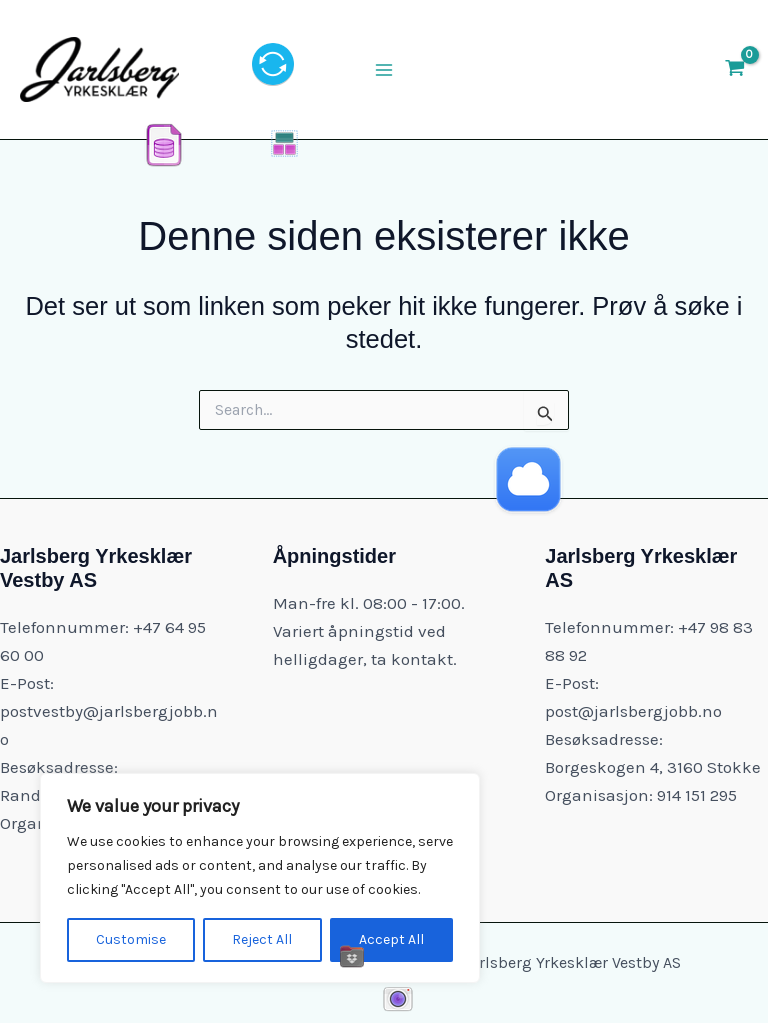 Image resolution: width=768 pixels, height=1023 pixels. What do you see at coordinates (398, 999) in the screenshot?
I see `open the camera app` at bounding box center [398, 999].